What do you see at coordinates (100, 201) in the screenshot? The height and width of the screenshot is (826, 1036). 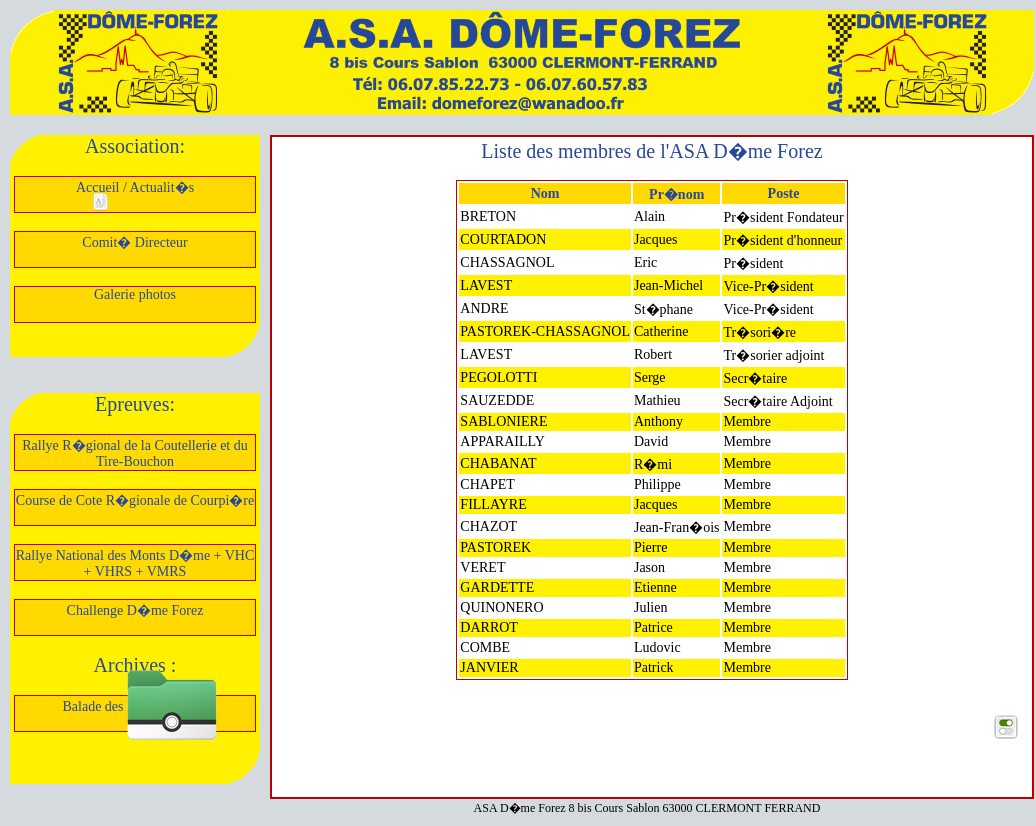 I see `open a rich text format document` at bounding box center [100, 201].